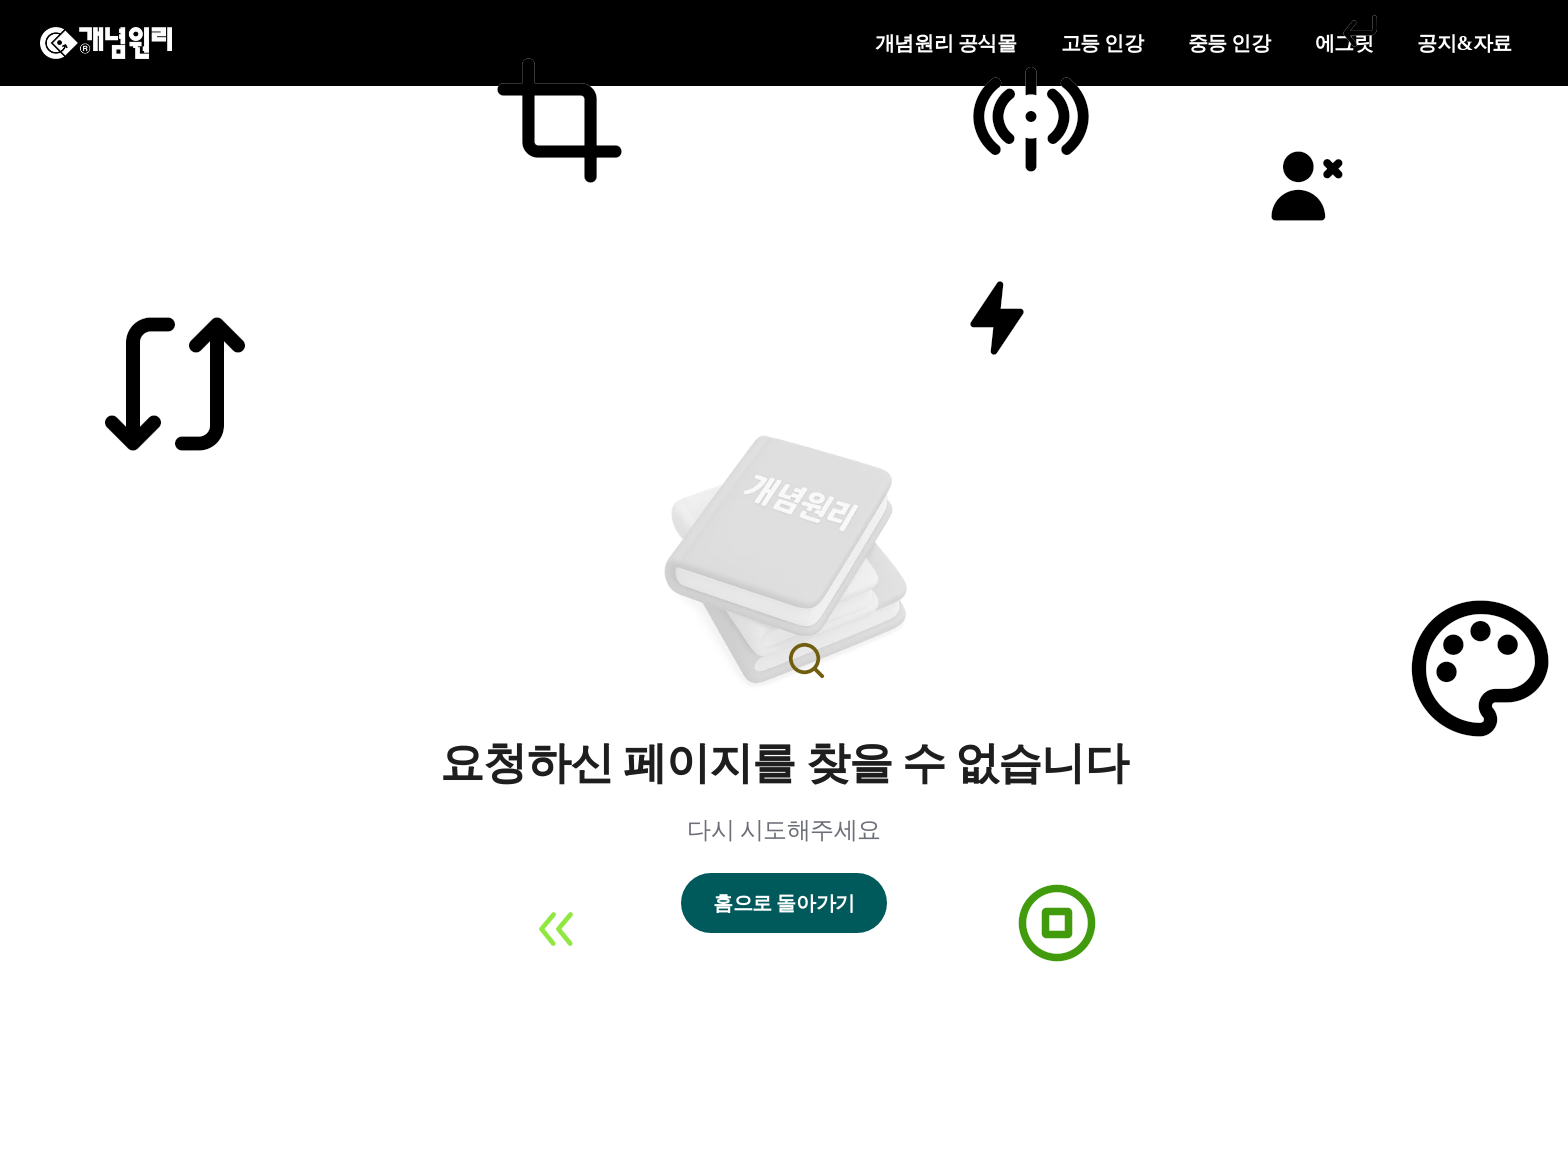 The height and width of the screenshot is (1166, 1568). What do you see at coordinates (1057, 923) in the screenshot?
I see `stop media playback` at bounding box center [1057, 923].